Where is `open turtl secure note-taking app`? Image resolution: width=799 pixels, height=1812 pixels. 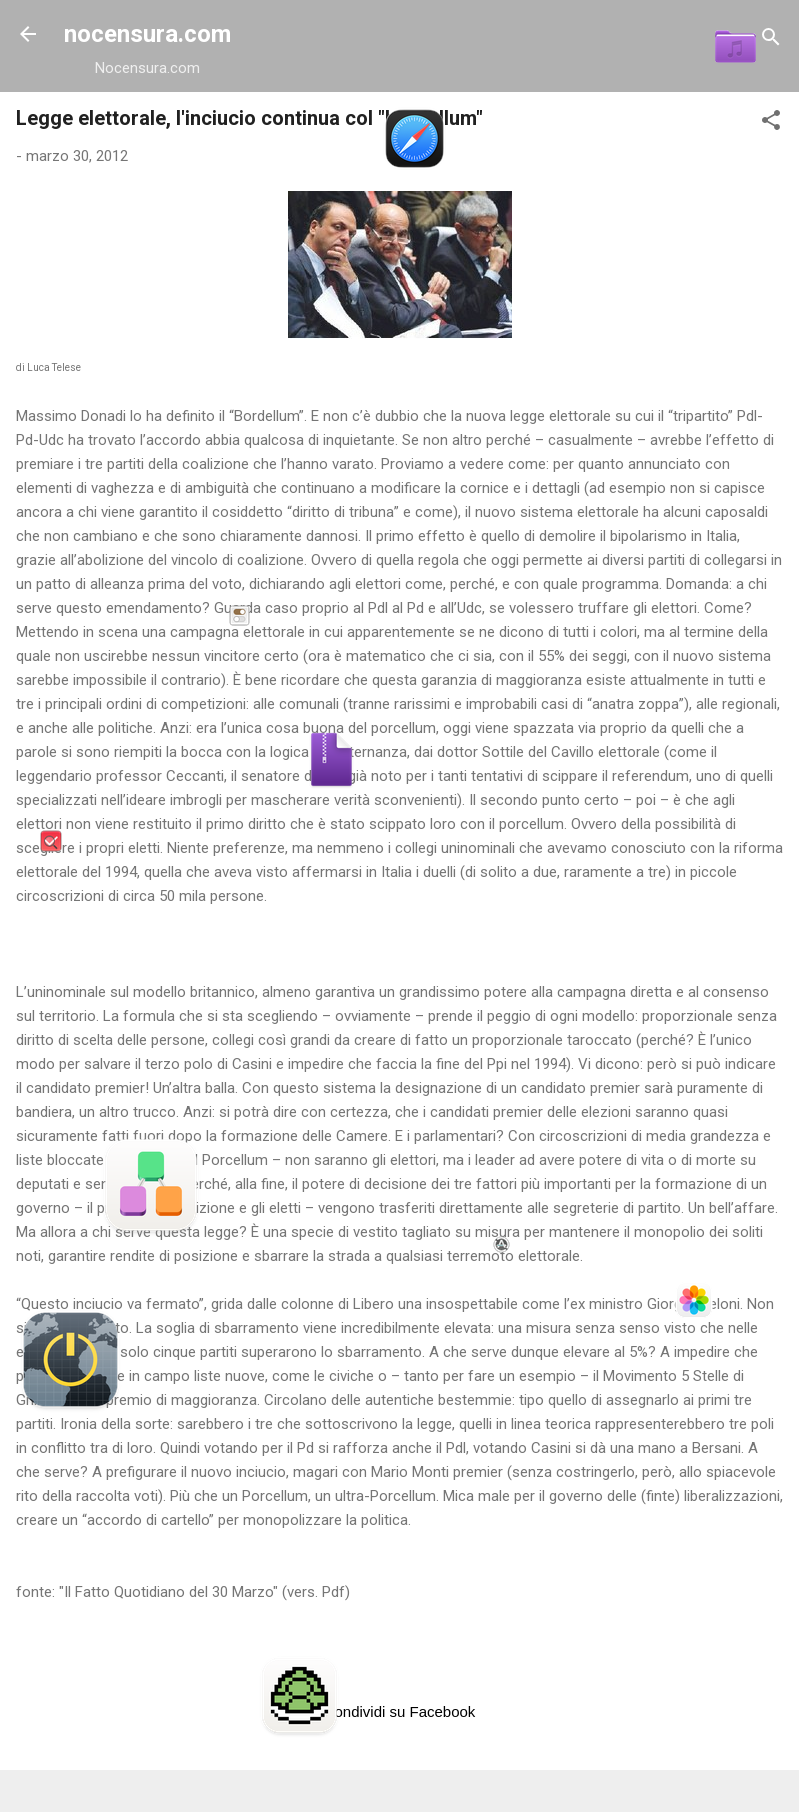 open turtl secure note-taking app is located at coordinates (299, 1695).